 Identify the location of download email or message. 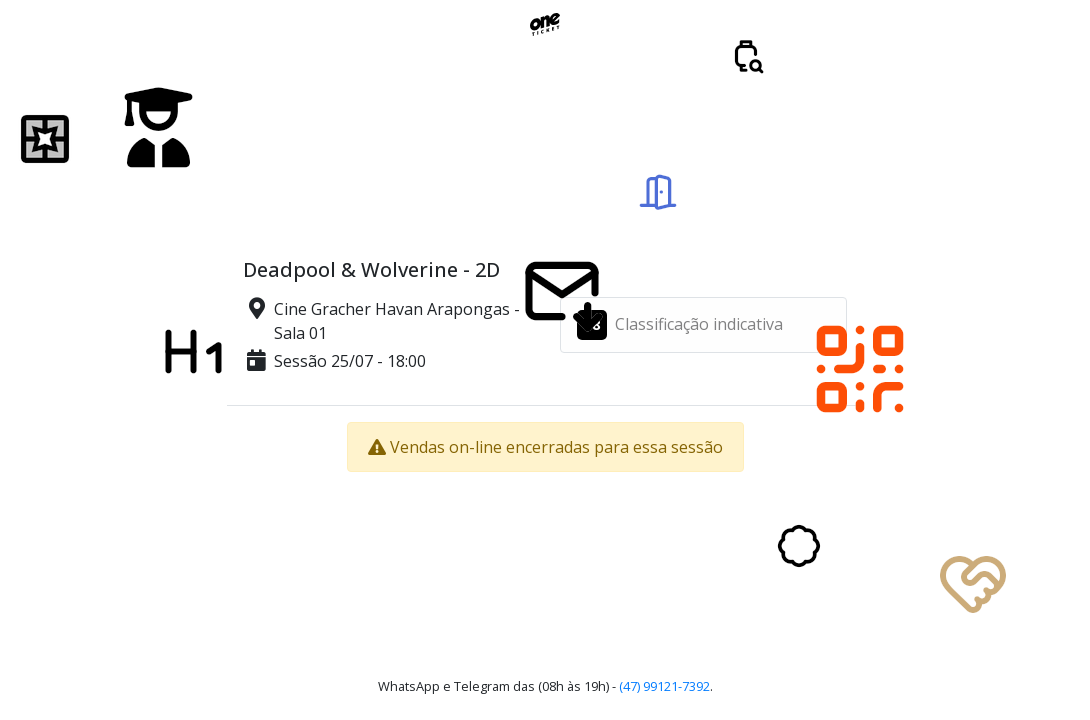
(562, 291).